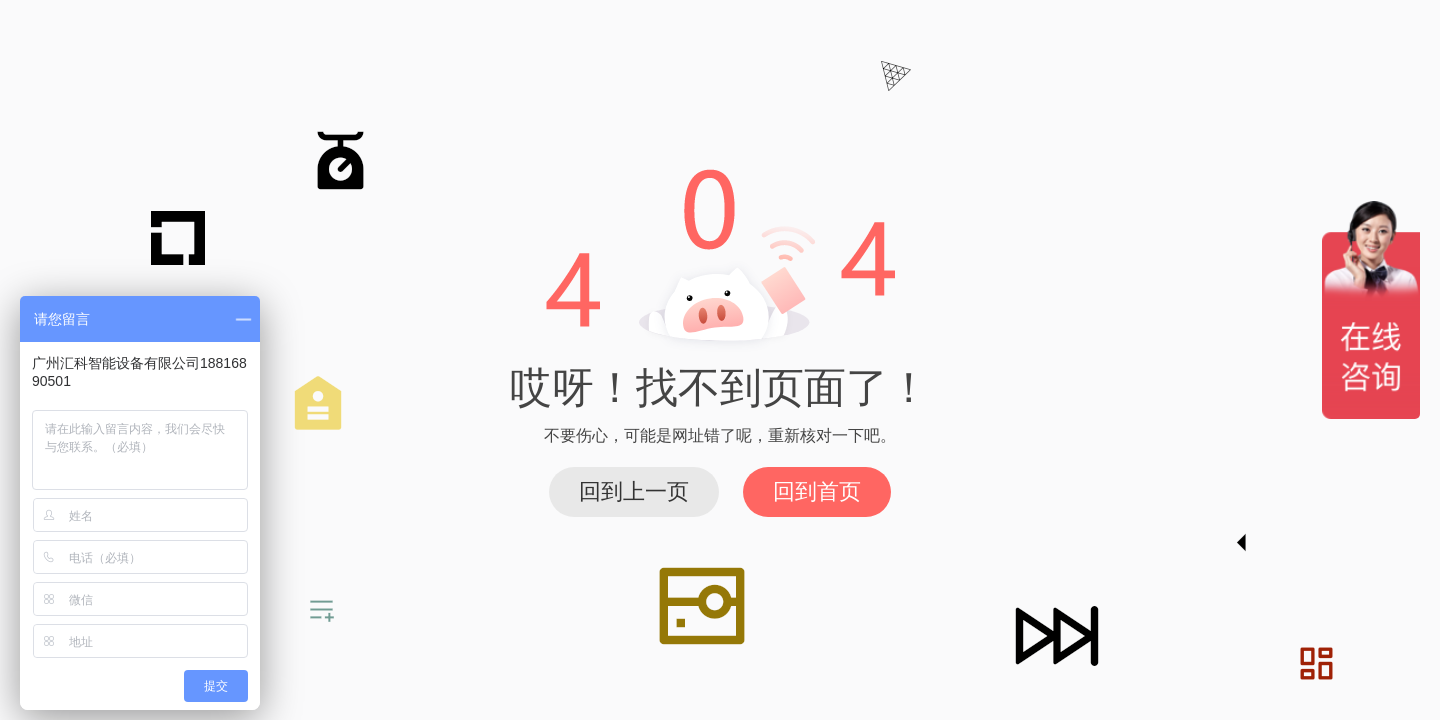 This screenshot has width=1440, height=720. What do you see at coordinates (896, 76) in the screenshot?
I see `three.js library or project branding` at bounding box center [896, 76].